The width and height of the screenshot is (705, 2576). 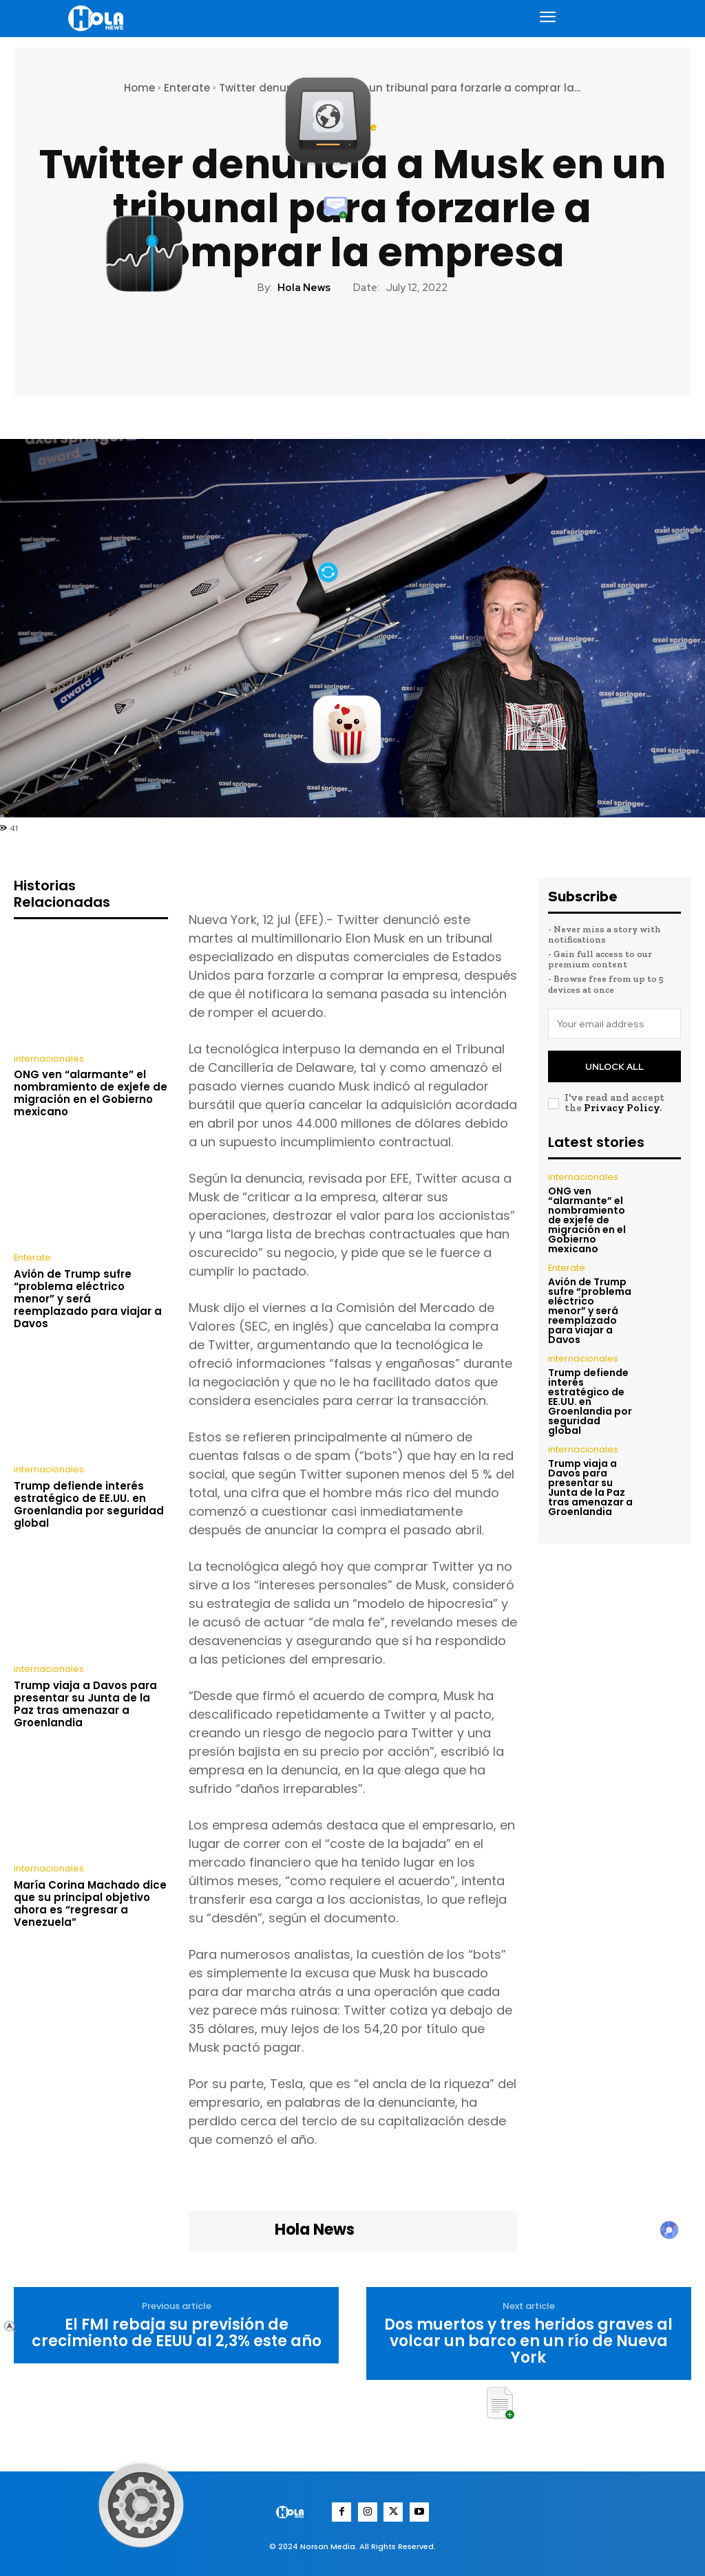 I want to click on compose a new email message, so click(x=335, y=206).